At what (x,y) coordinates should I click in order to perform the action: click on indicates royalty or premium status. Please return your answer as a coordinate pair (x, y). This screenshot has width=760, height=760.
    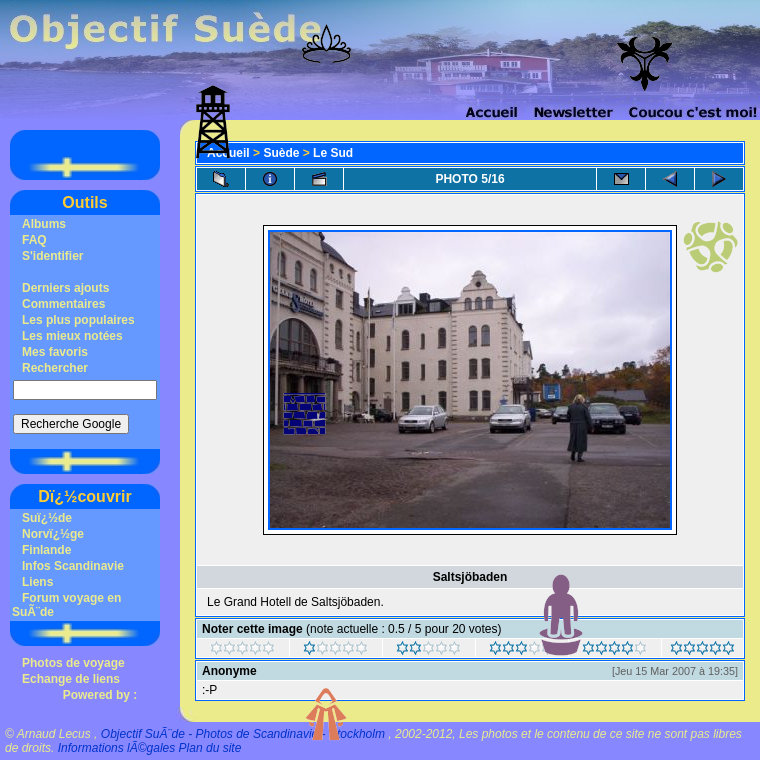
    Looking at the image, I should click on (326, 47).